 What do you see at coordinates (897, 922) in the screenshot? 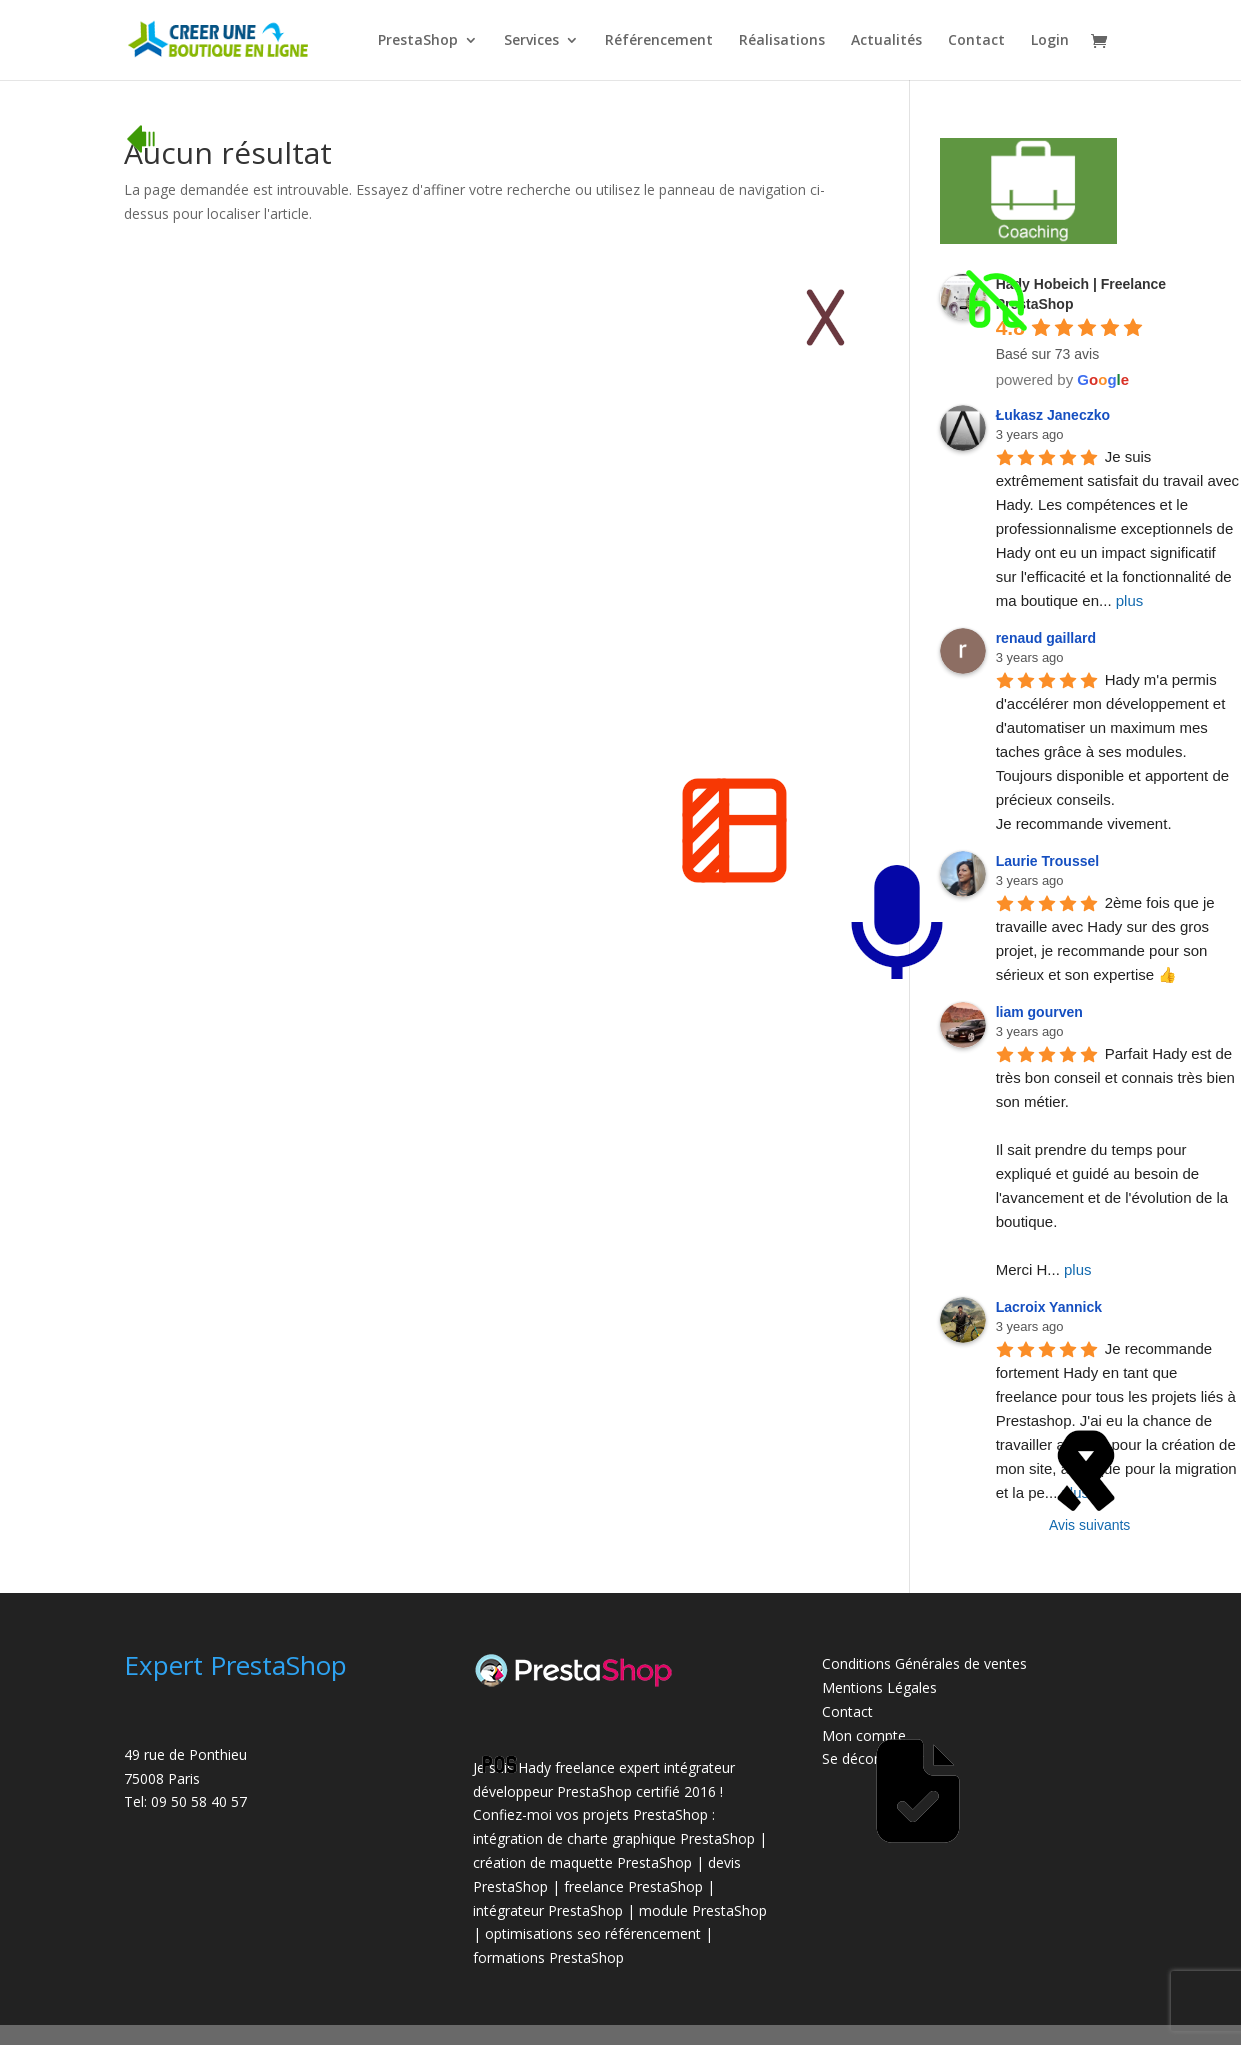
I see `tap to start voice input` at bounding box center [897, 922].